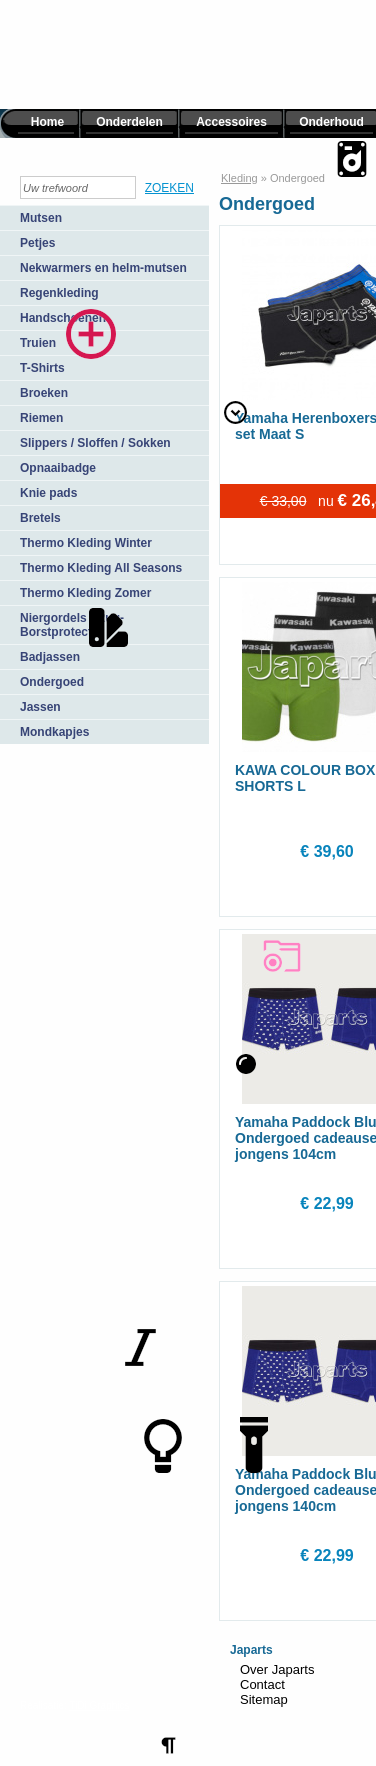 This screenshot has width=376, height=1766. I want to click on apply italic formatting to selected text, so click(141, 1347).